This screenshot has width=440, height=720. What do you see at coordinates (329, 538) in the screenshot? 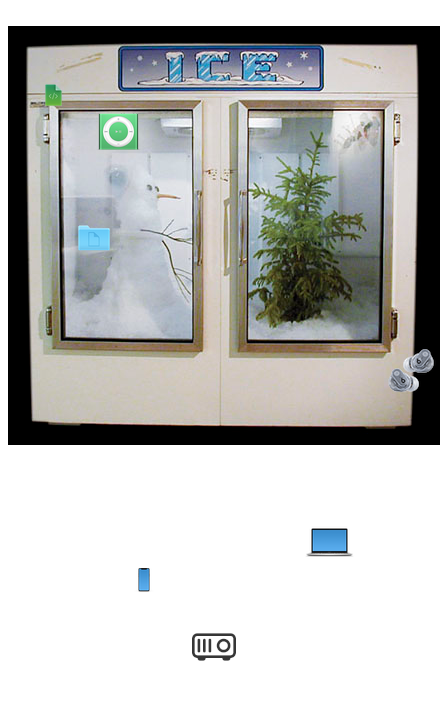
I see `represents this device in system settings or finder` at bounding box center [329, 538].